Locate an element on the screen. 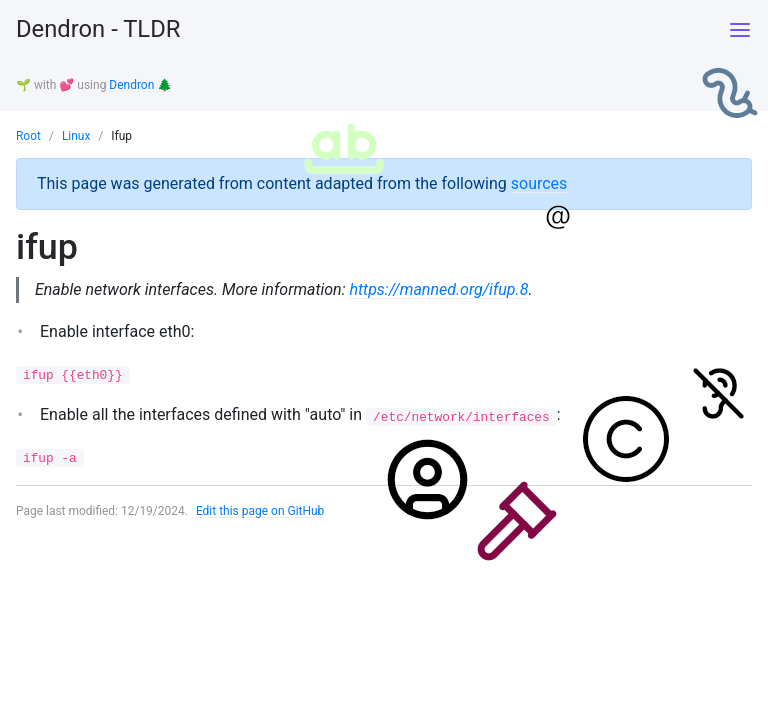  indicates pest or malware detection is located at coordinates (730, 93).